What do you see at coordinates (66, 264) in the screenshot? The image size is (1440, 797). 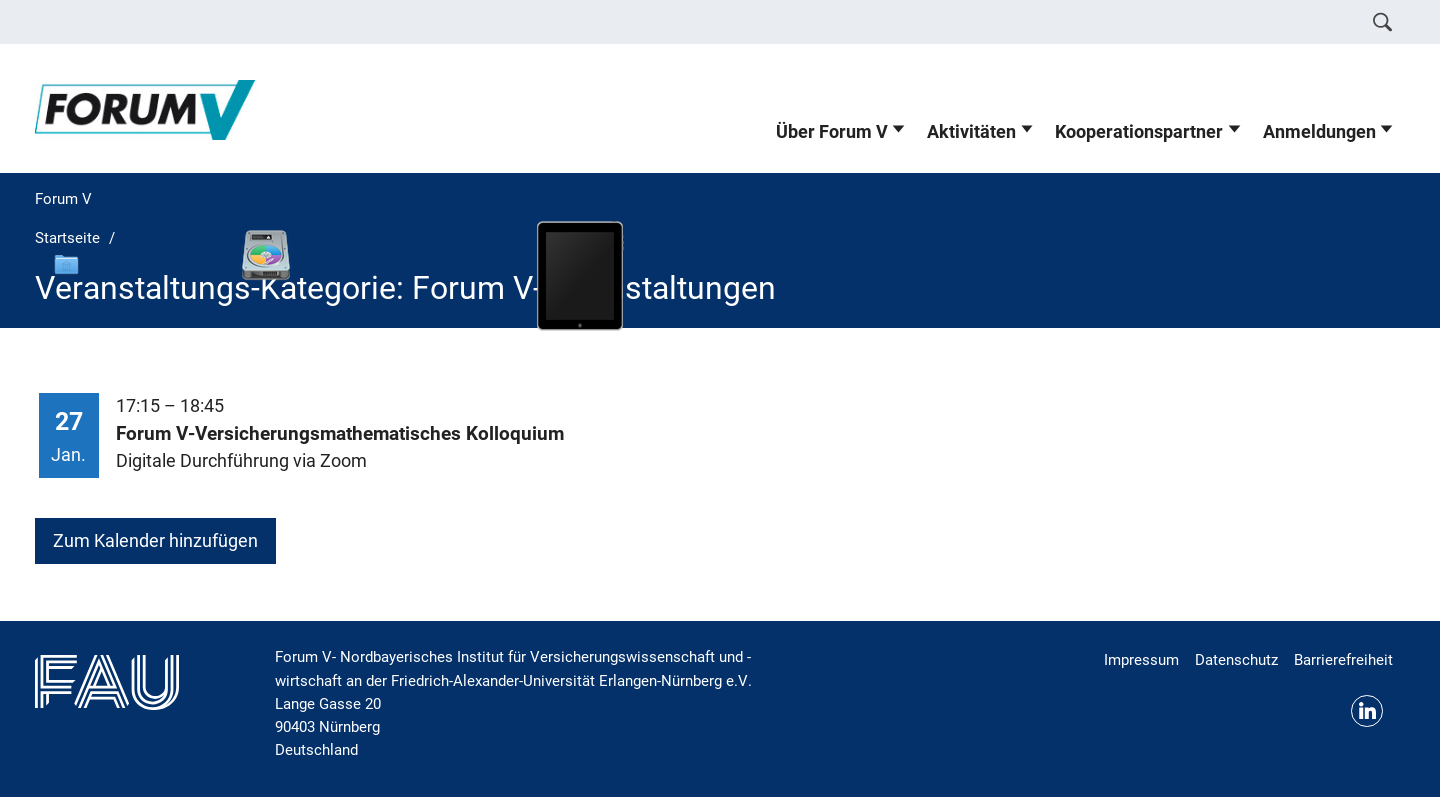 I see `open the system library folder` at bounding box center [66, 264].